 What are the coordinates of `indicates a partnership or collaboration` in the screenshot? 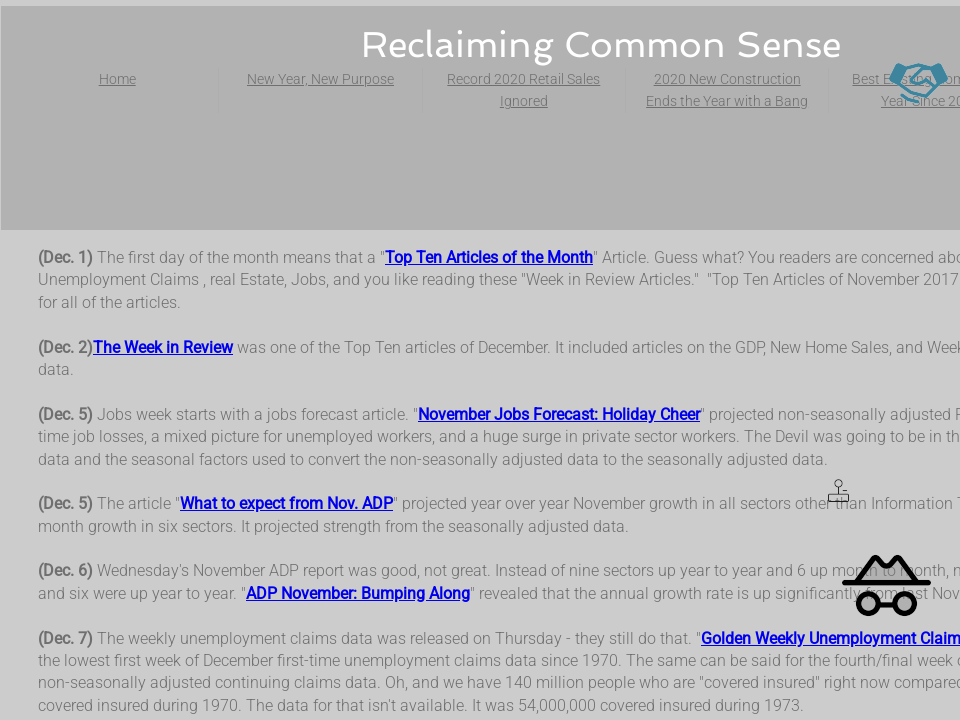 It's located at (918, 81).